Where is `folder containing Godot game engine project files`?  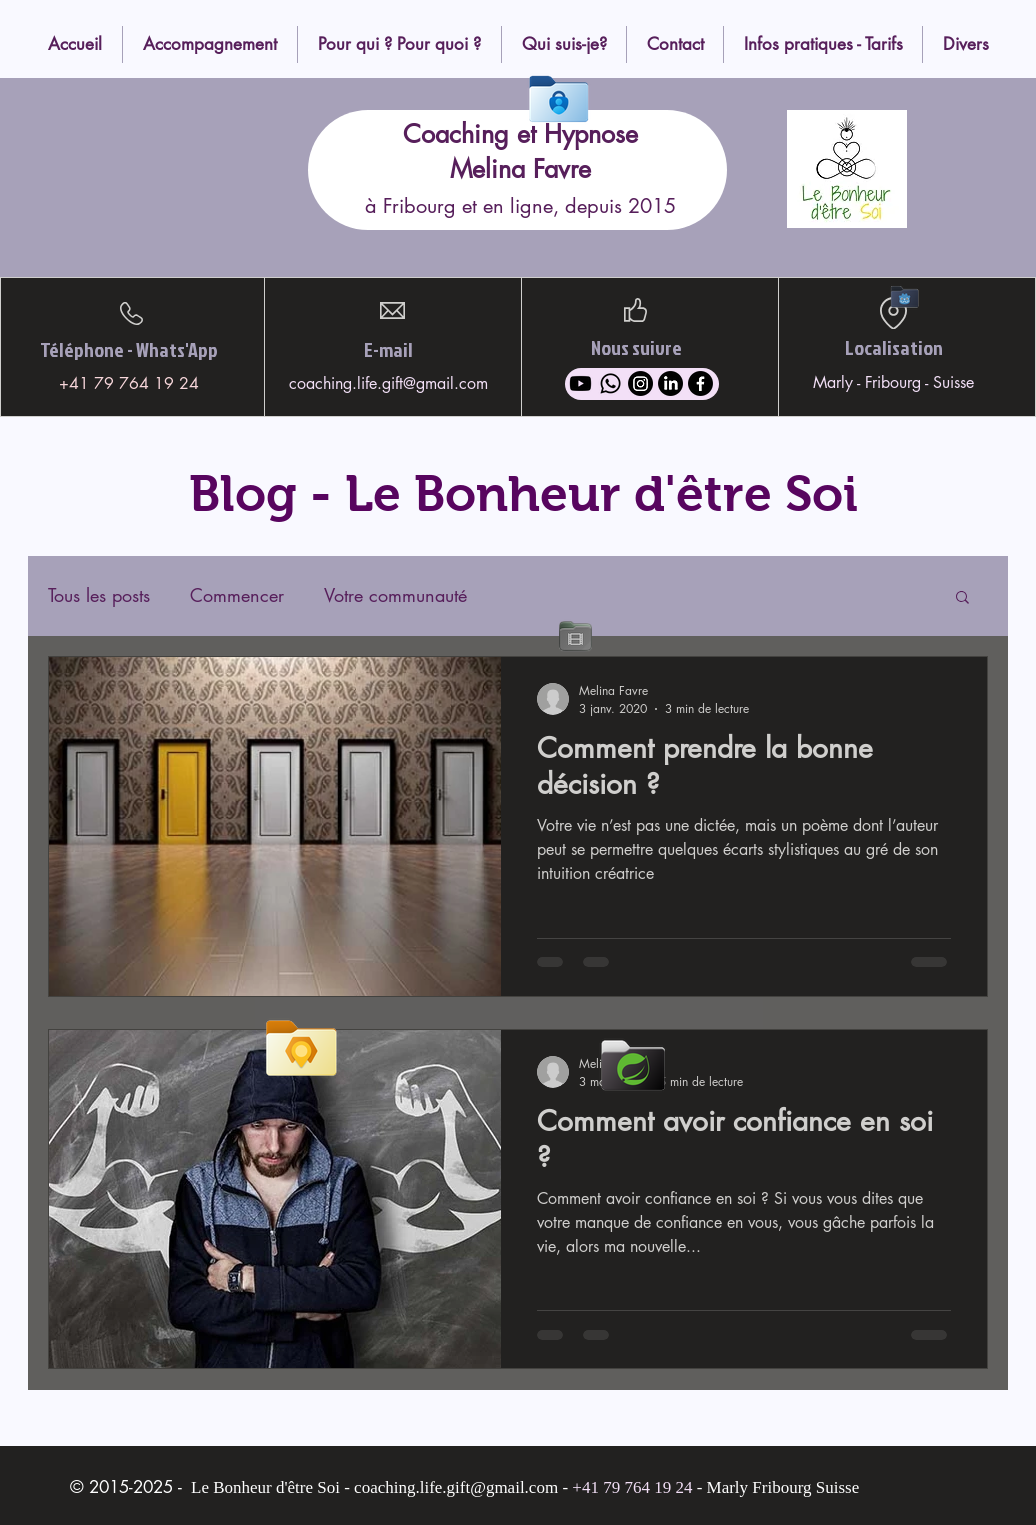 folder containing Godot game engine project files is located at coordinates (904, 297).